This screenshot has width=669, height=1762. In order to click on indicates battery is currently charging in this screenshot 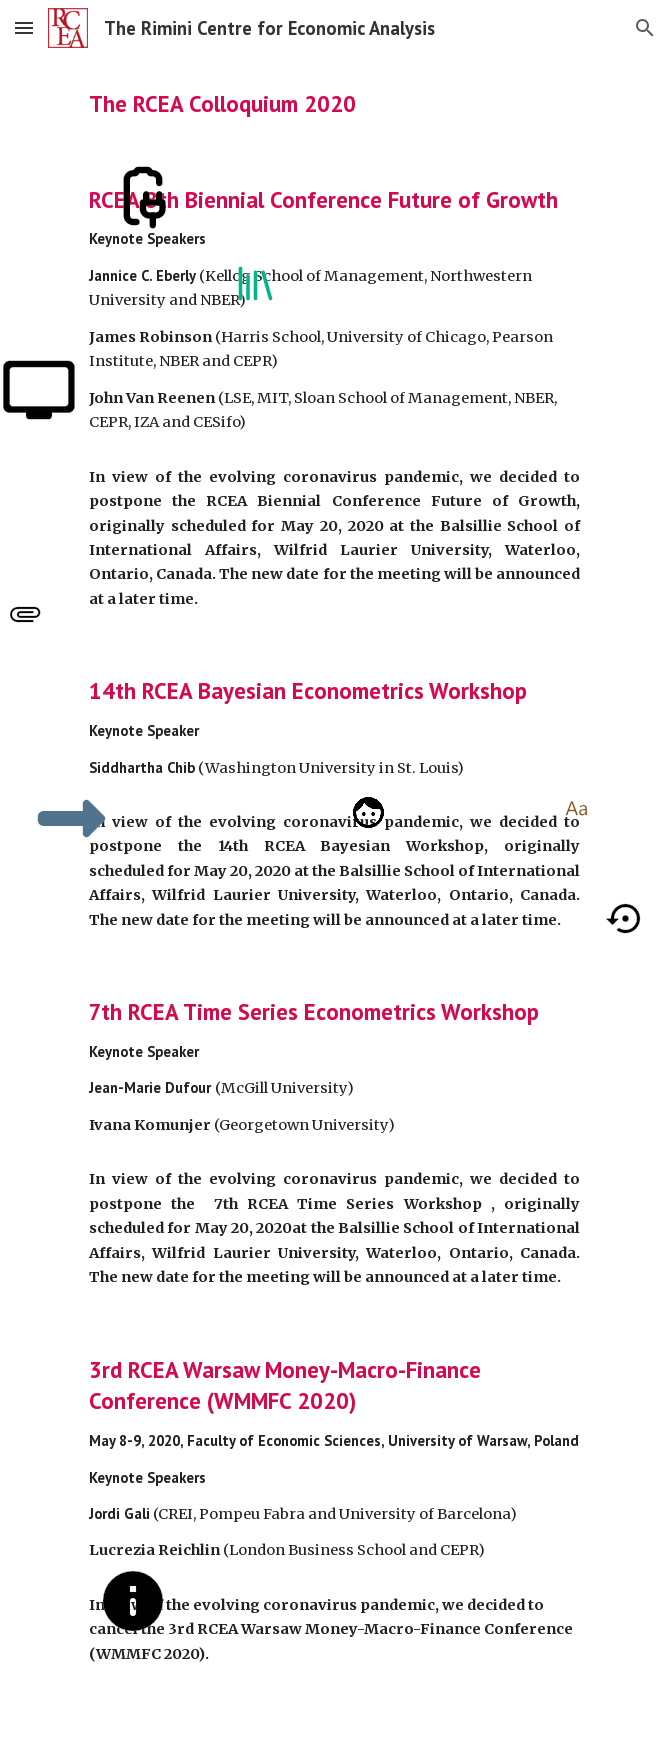, I will do `click(143, 196)`.